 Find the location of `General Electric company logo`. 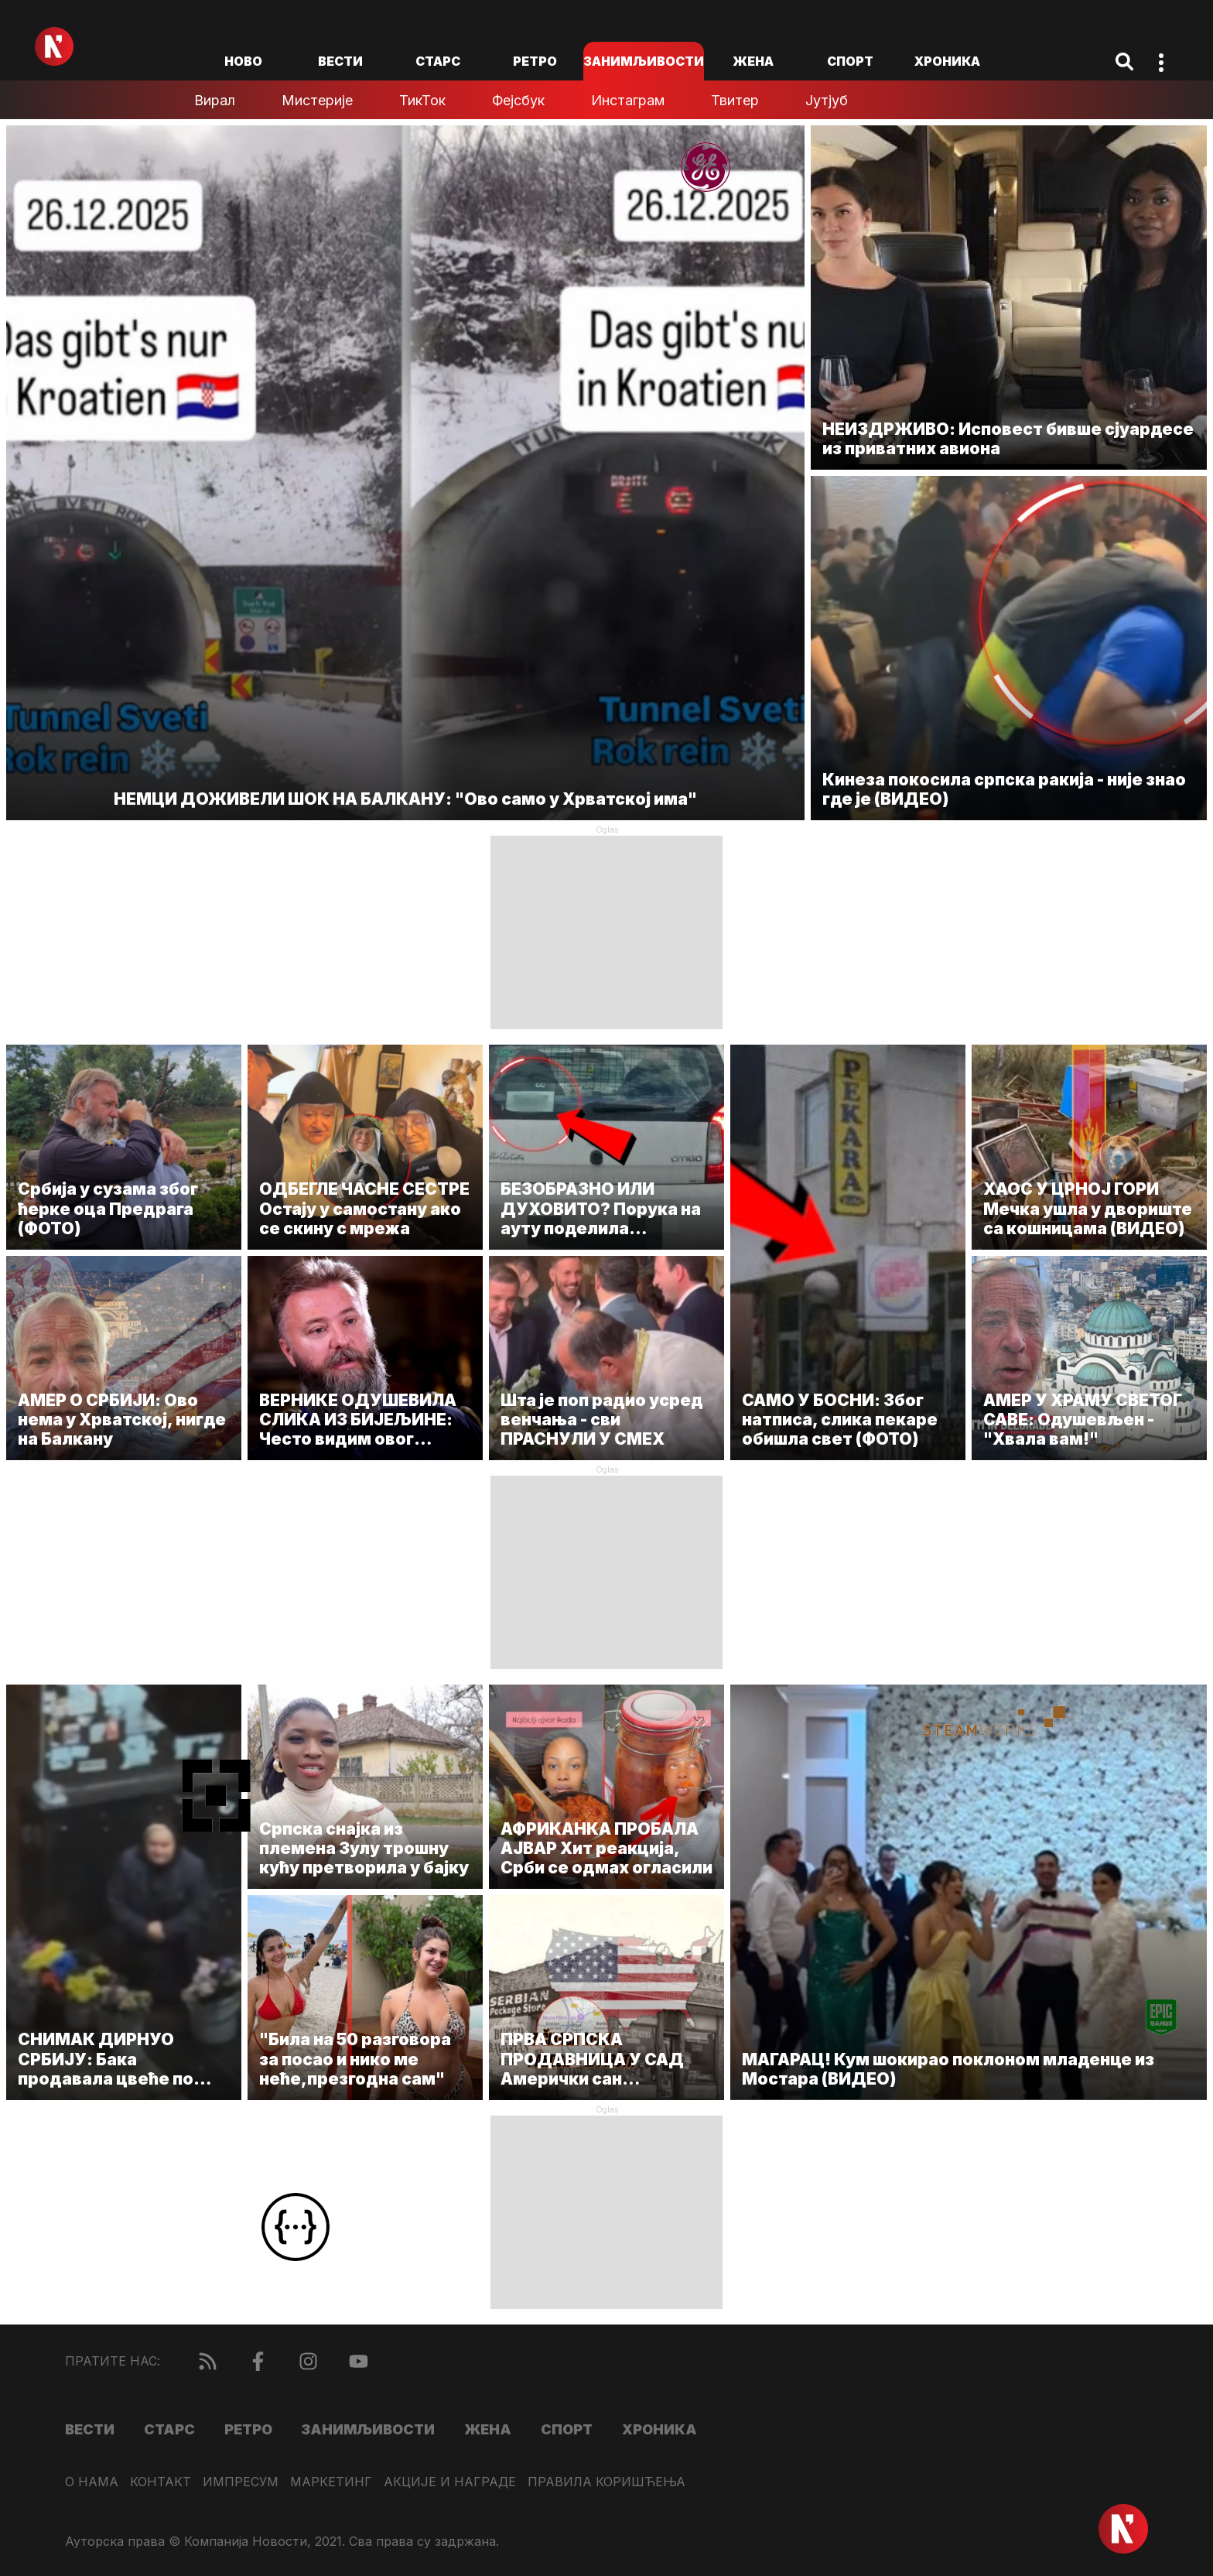

General Electric company logo is located at coordinates (706, 167).